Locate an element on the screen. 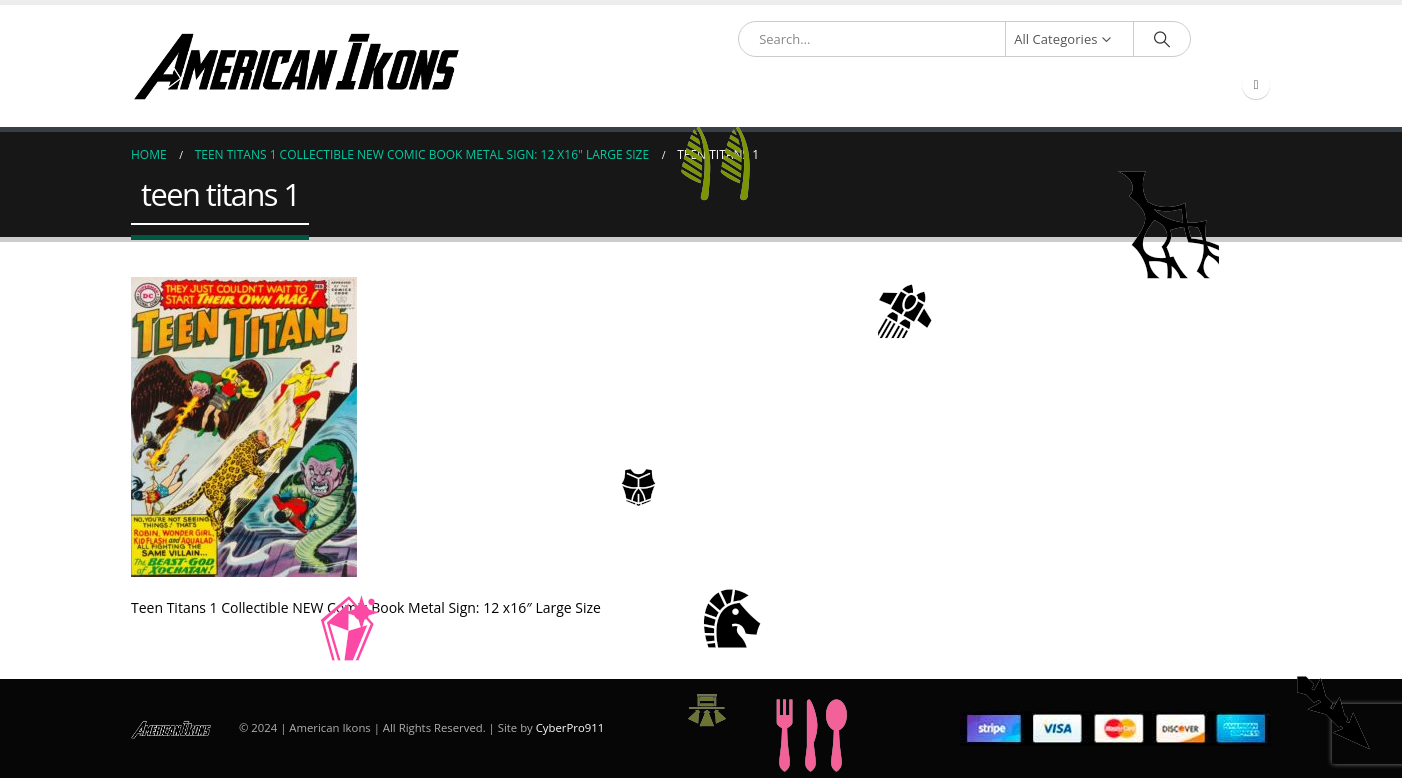  activate jetpack or boost ability is located at coordinates (905, 311).